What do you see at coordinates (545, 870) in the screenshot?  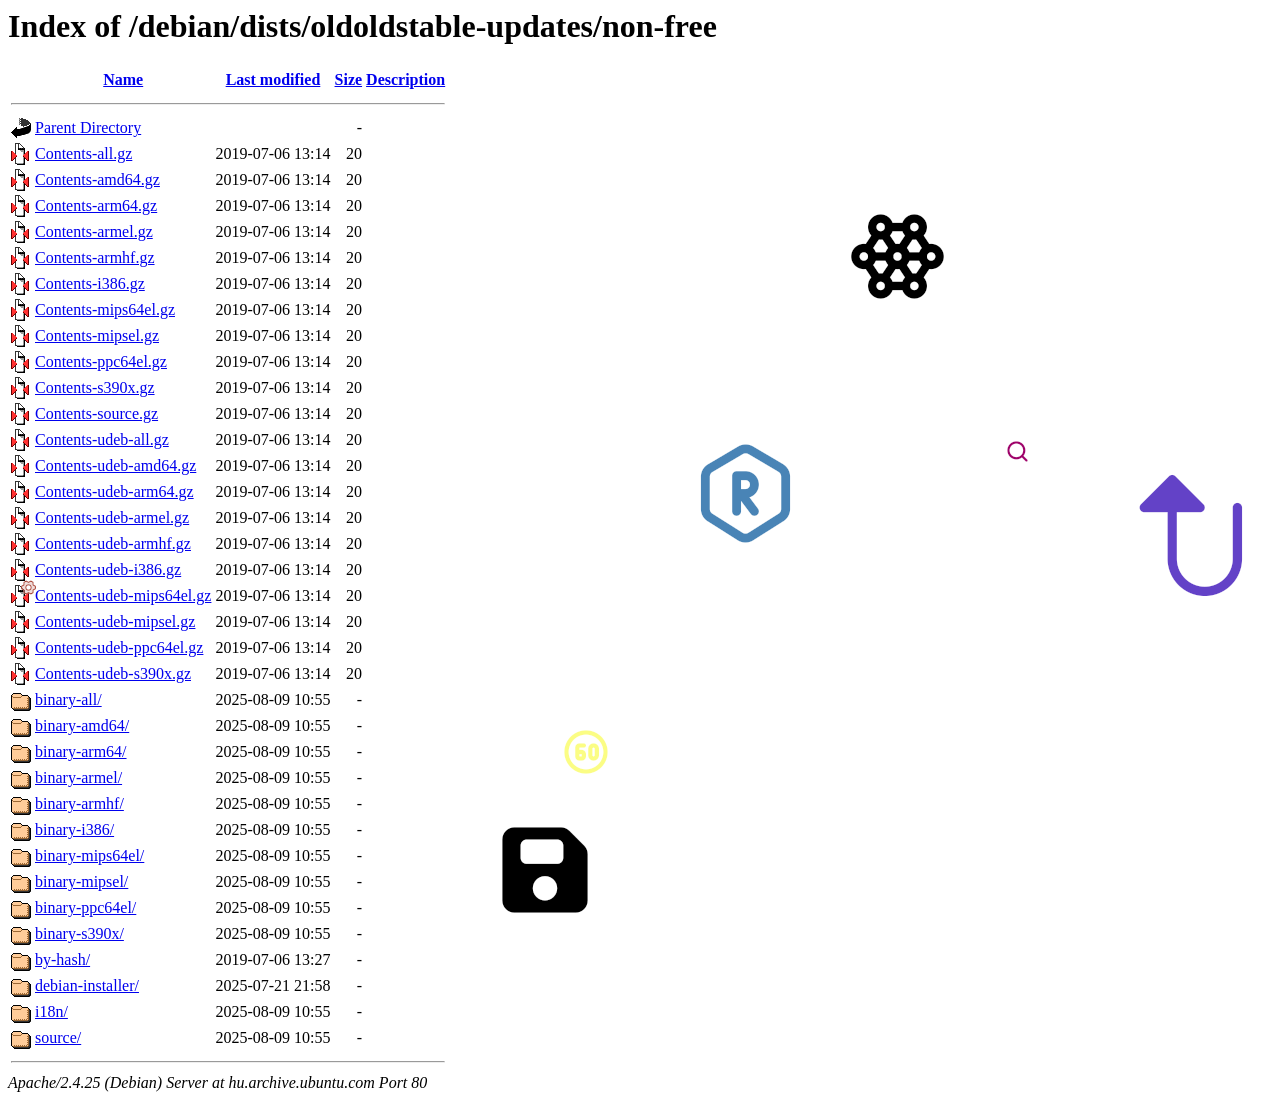 I see `save current file or document` at bounding box center [545, 870].